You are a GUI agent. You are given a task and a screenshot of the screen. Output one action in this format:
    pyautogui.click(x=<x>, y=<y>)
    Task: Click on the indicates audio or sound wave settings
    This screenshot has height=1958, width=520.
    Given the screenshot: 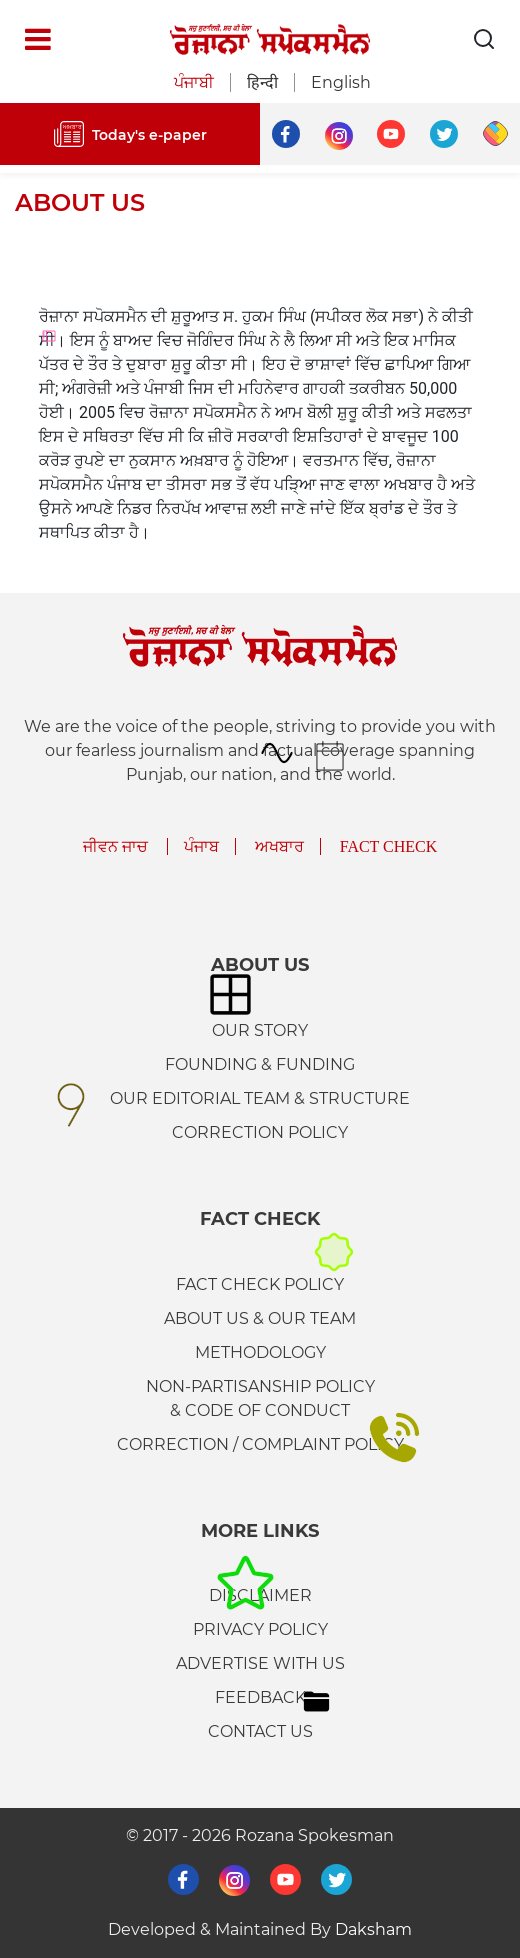 What is the action you would take?
    pyautogui.click(x=277, y=753)
    